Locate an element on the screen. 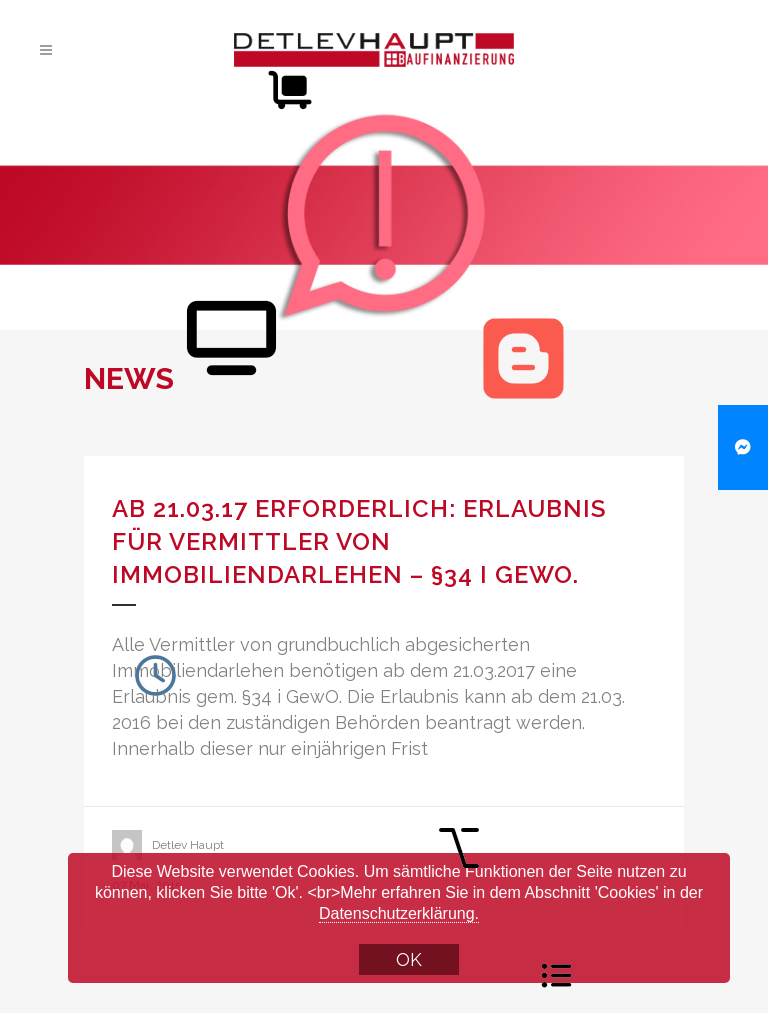 The image size is (768, 1013). view items in a bulleted list format is located at coordinates (556, 975).